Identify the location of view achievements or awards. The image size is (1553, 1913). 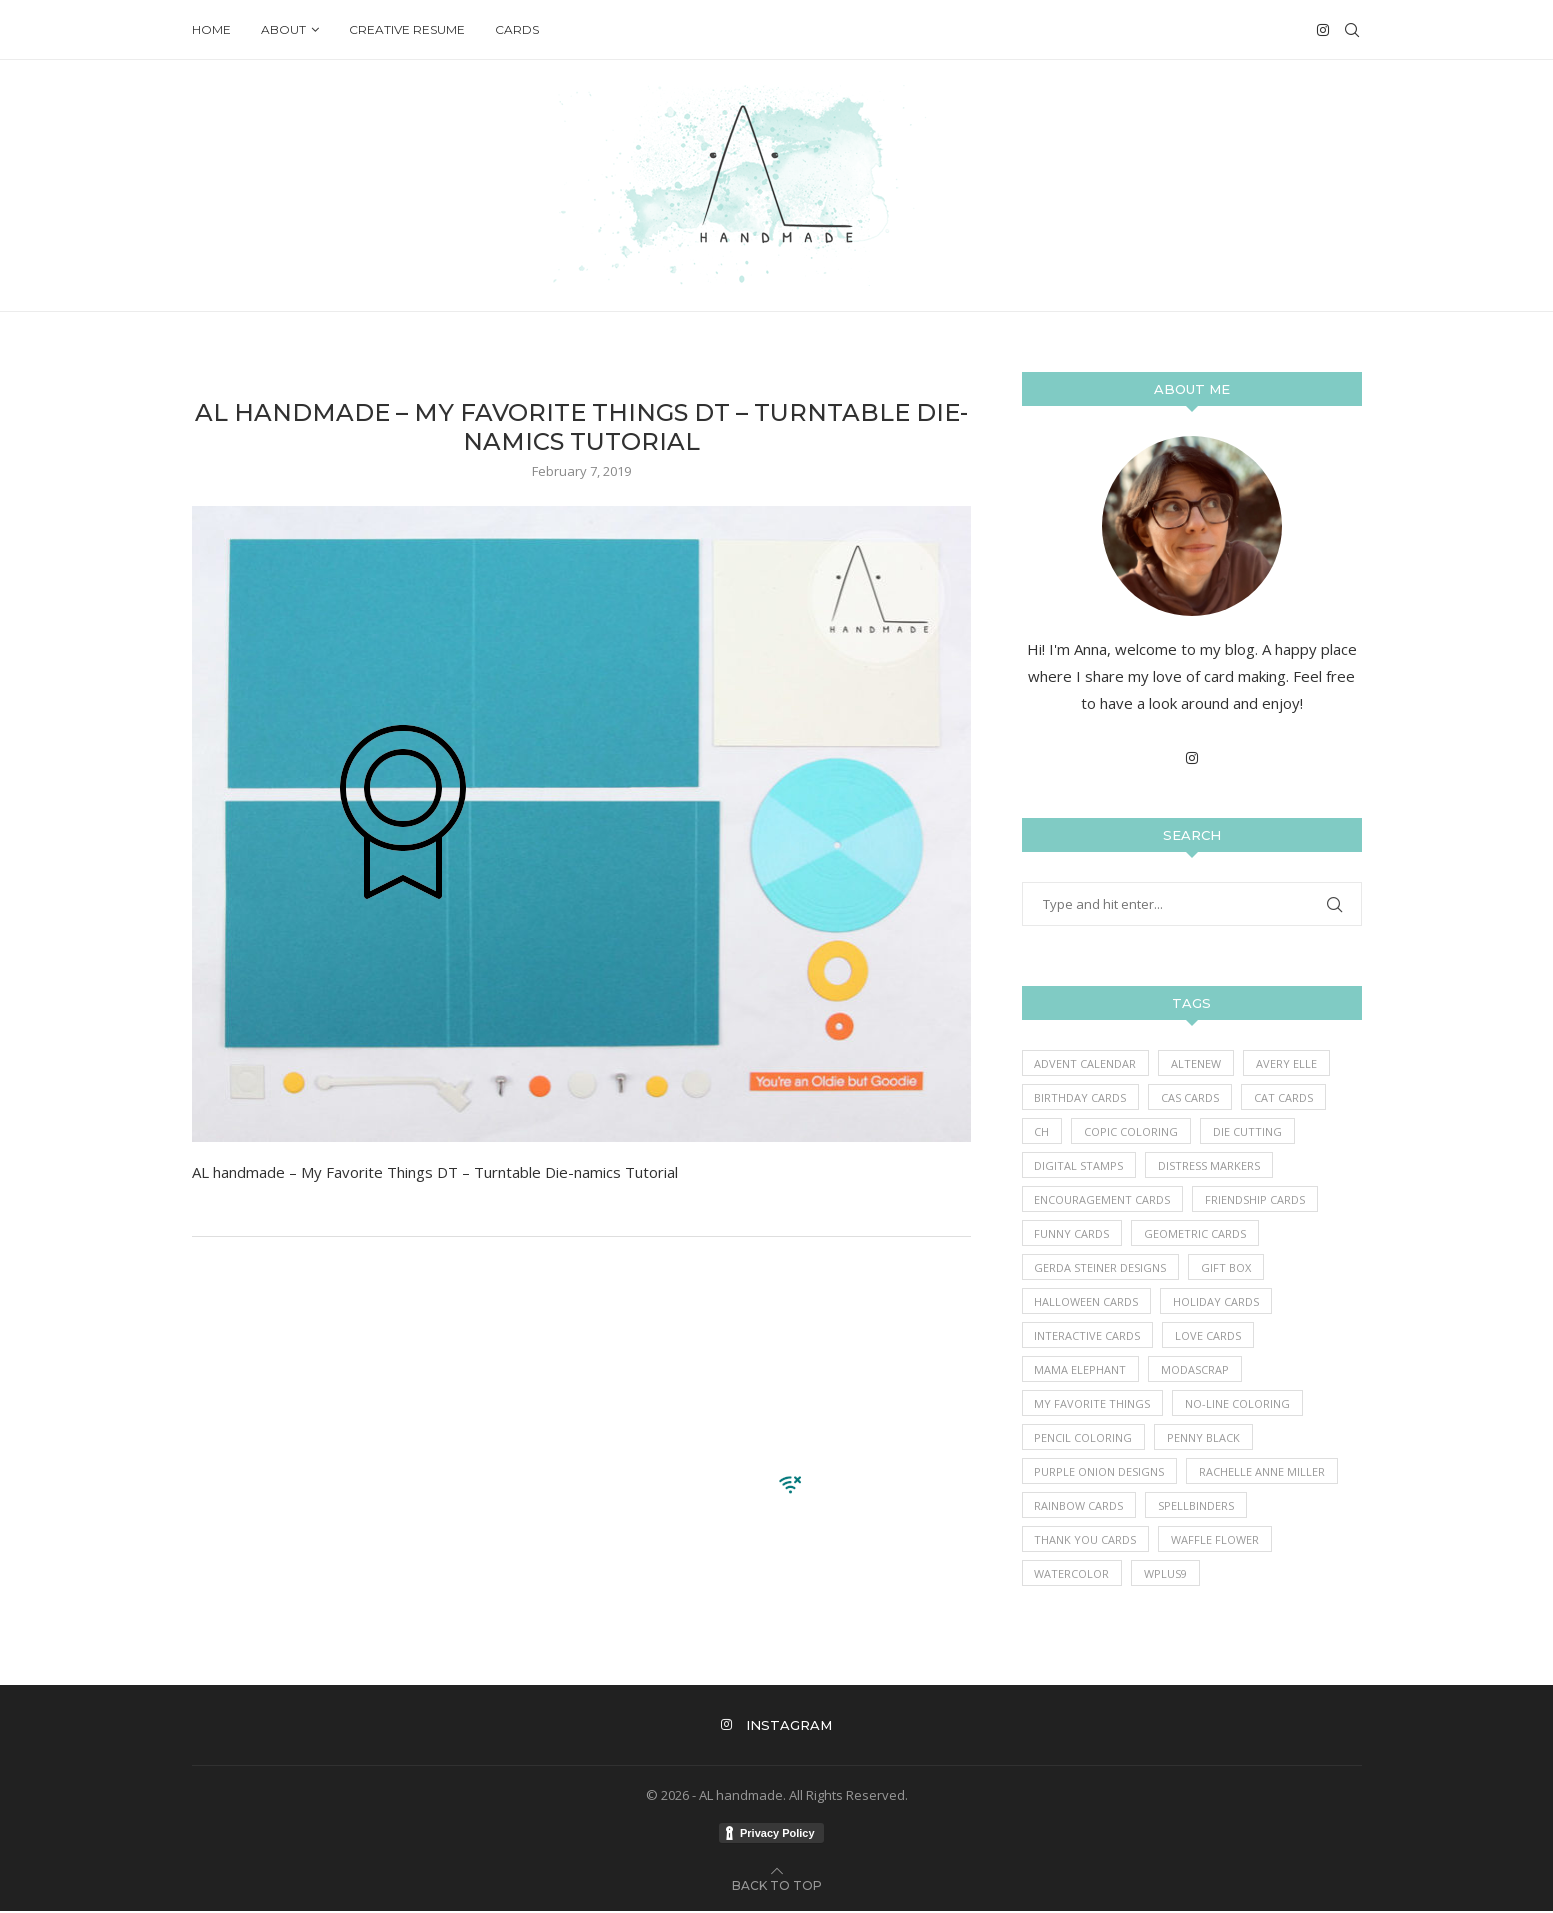
(403, 812).